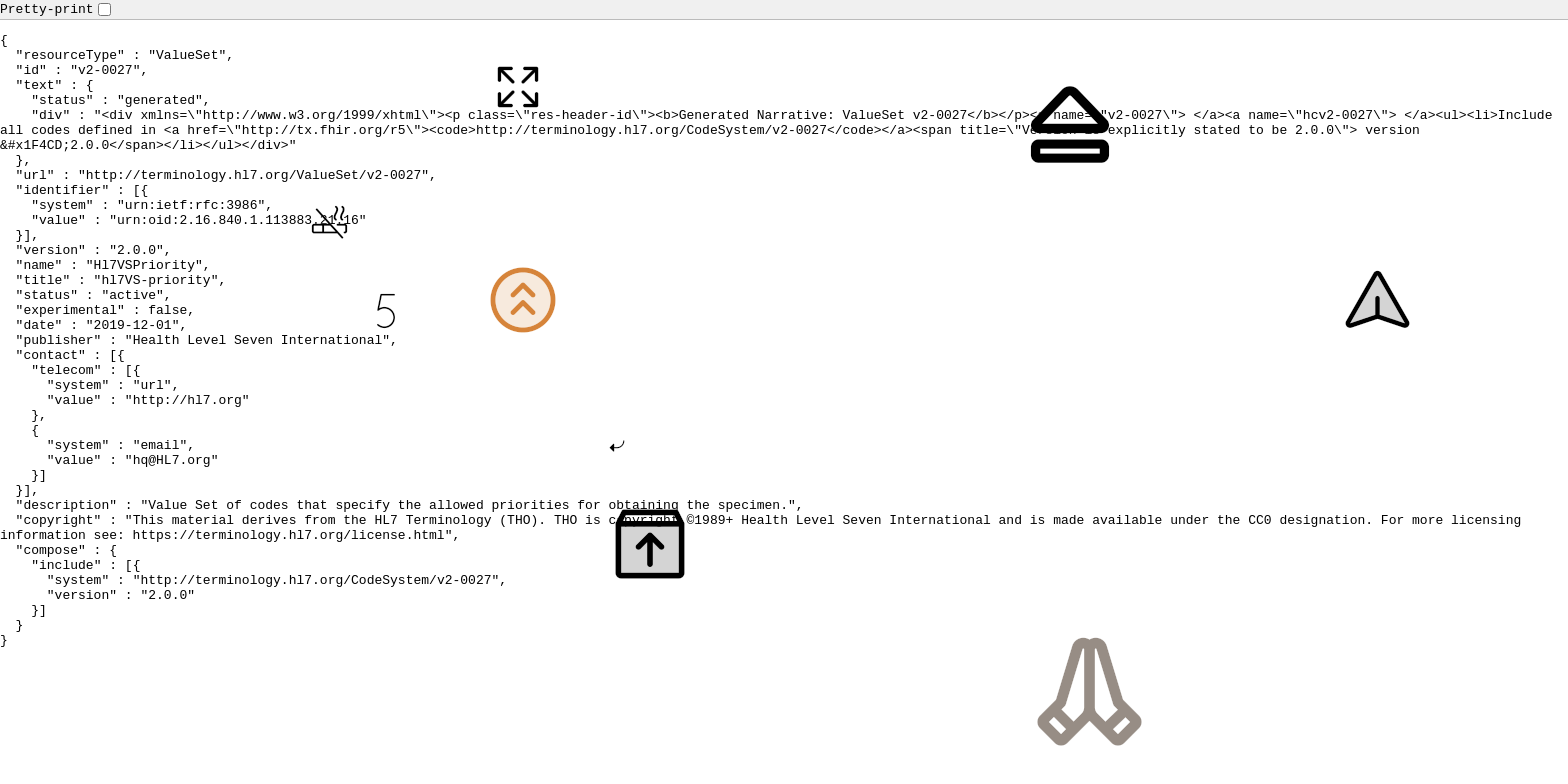 The width and height of the screenshot is (1568, 784). I want to click on send a message, so click(1377, 300).